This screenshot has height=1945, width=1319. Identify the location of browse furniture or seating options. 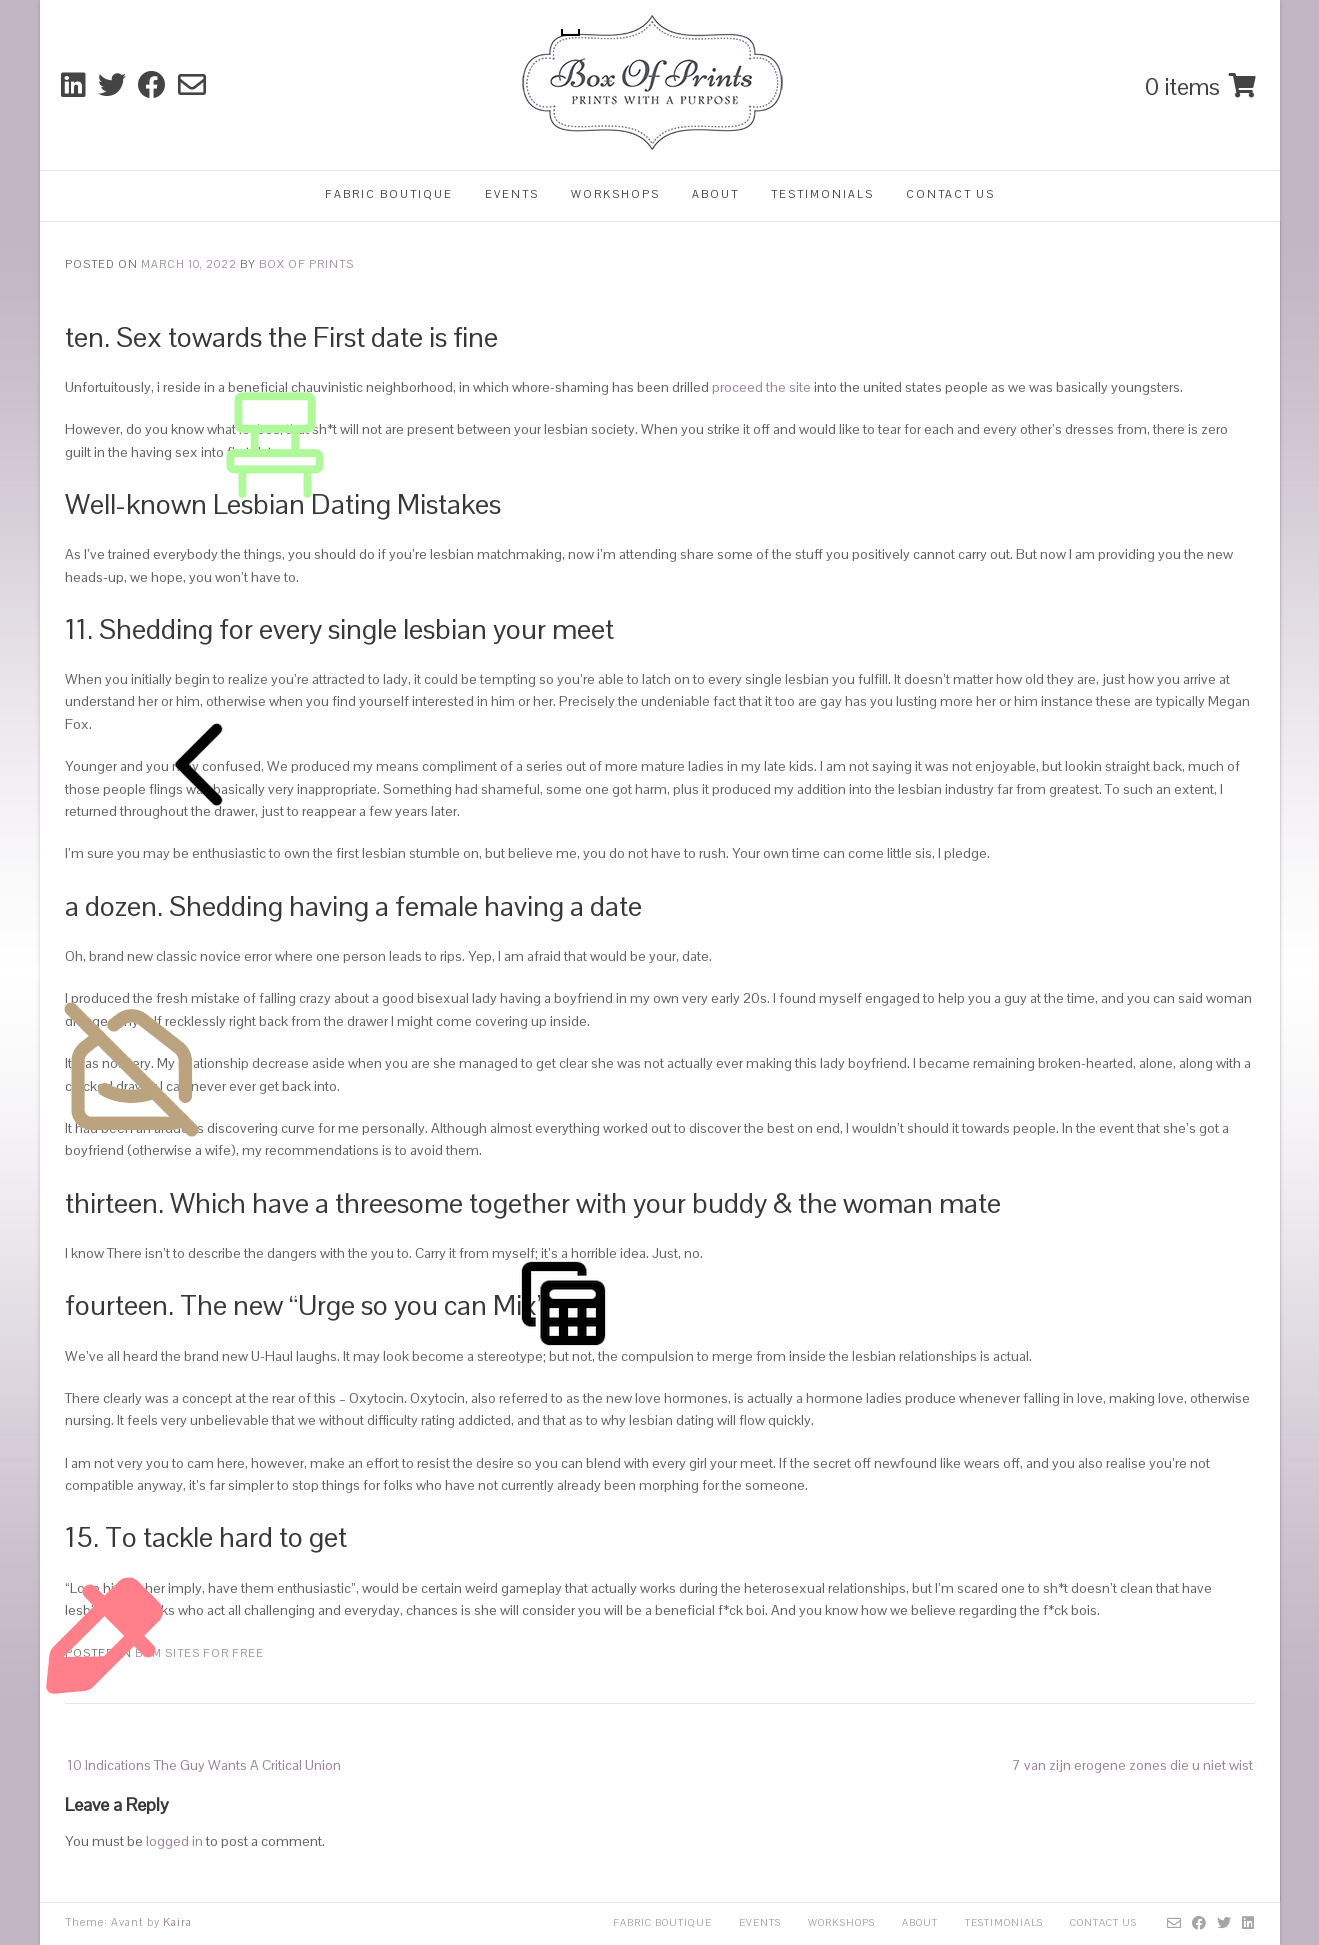
(275, 445).